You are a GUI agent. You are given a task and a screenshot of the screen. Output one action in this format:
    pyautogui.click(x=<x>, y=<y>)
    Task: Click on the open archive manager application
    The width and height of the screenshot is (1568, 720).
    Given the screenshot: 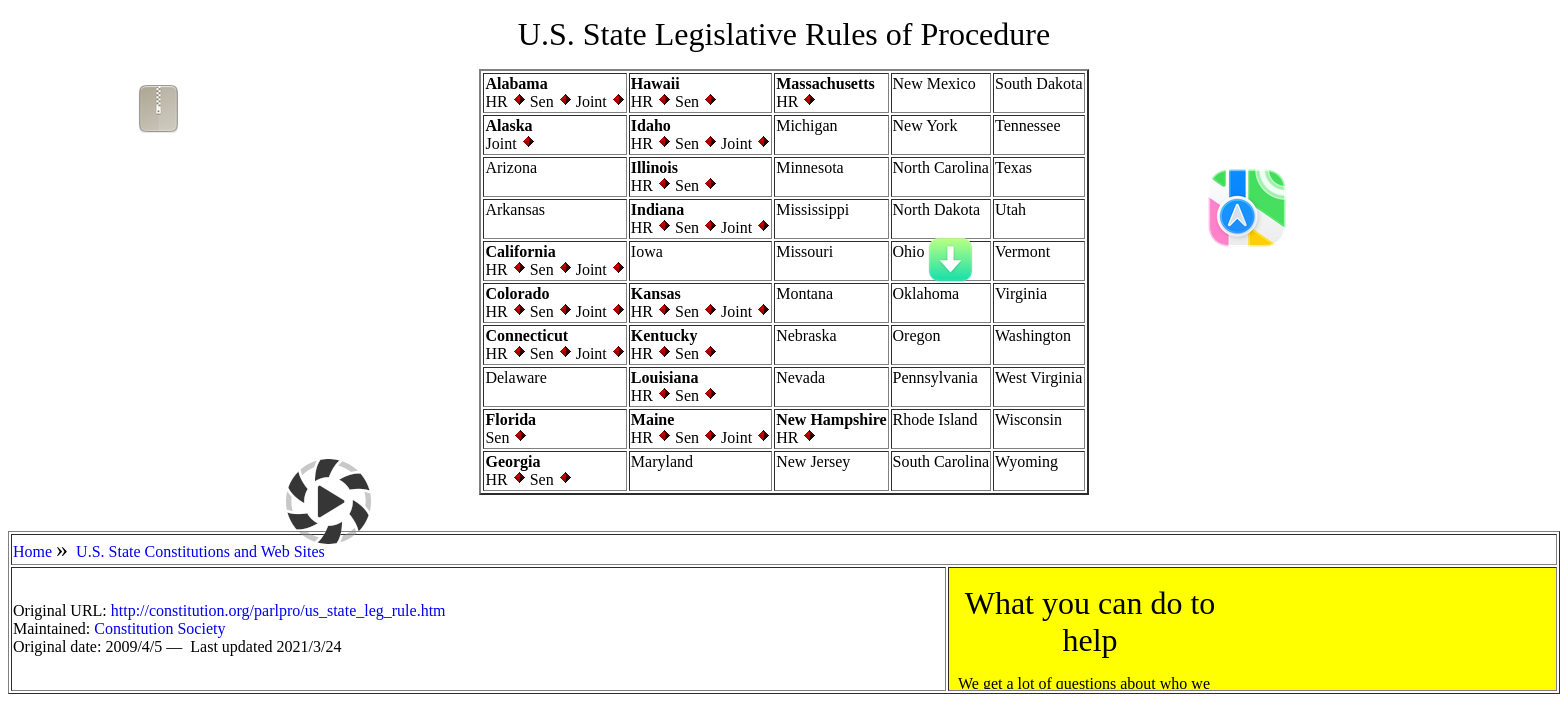 What is the action you would take?
    pyautogui.click(x=158, y=108)
    